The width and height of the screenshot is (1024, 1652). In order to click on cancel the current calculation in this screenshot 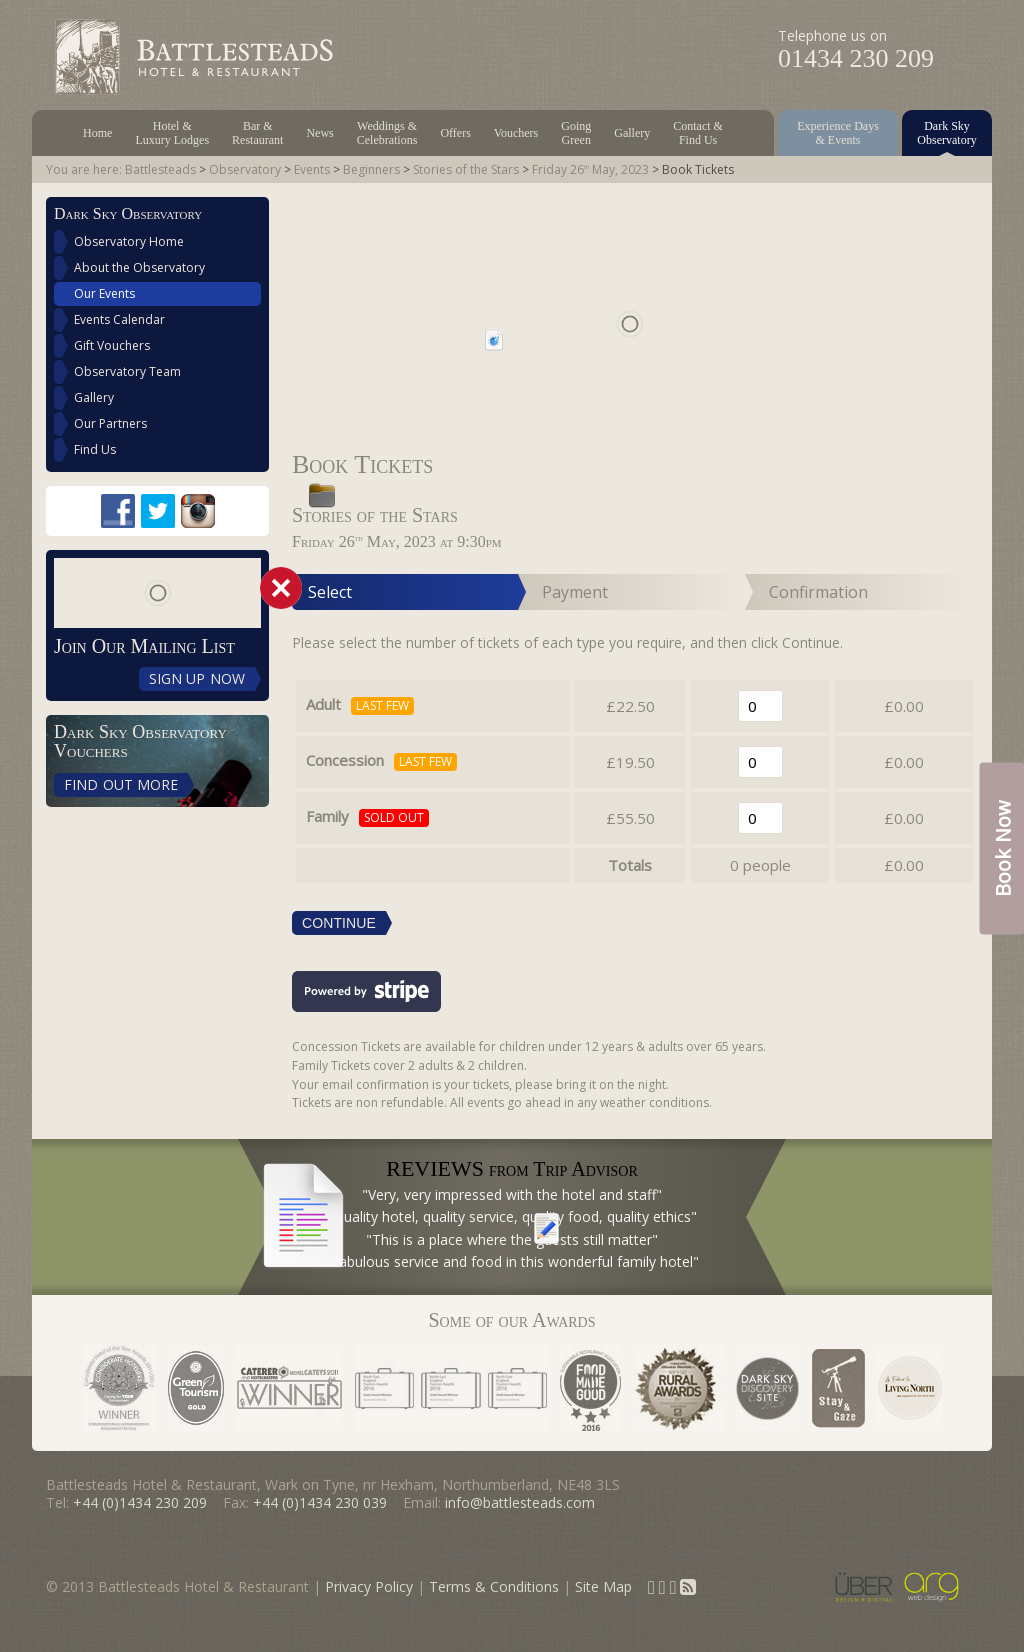, I will do `click(281, 588)`.